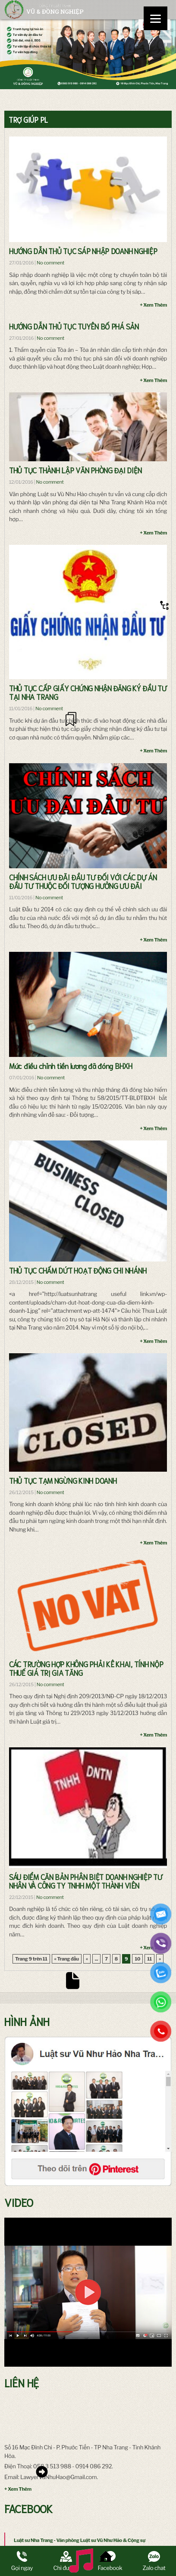 The height and width of the screenshot is (2576, 176). What do you see at coordinates (81, 2560) in the screenshot?
I see `access music library or player` at bounding box center [81, 2560].